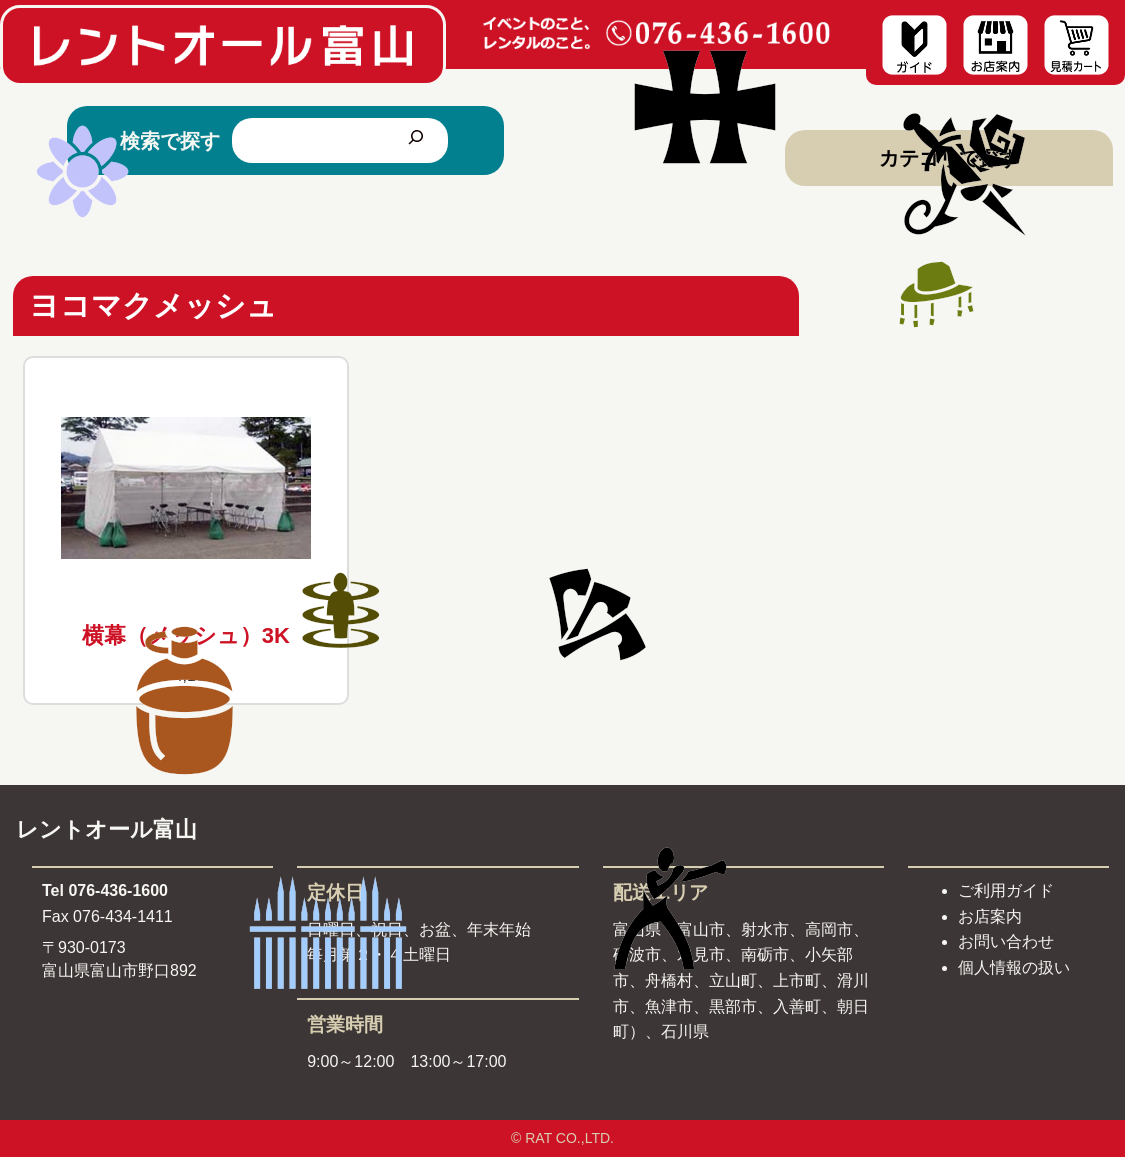  Describe the element at coordinates (705, 107) in the screenshot. I see `indicates a cursed or unholy location` at that location.